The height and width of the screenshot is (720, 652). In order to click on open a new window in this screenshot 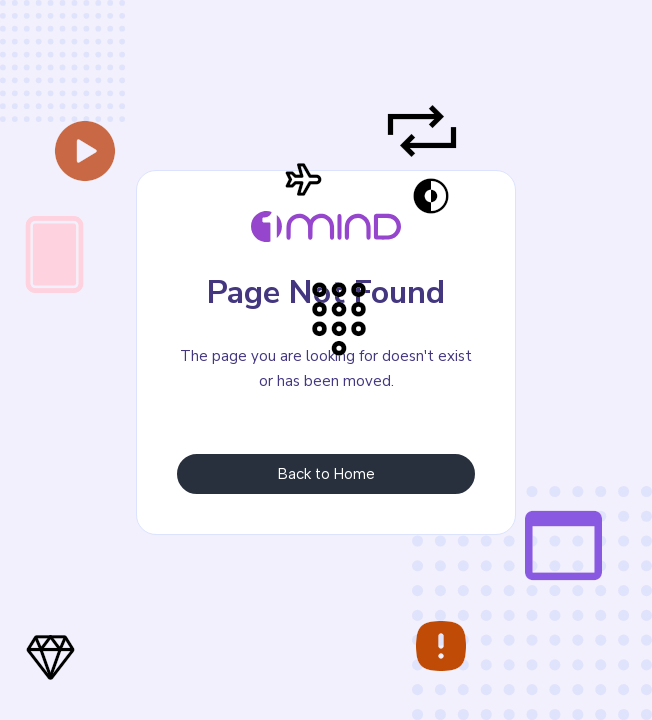, I will do `click(563, 545)`.